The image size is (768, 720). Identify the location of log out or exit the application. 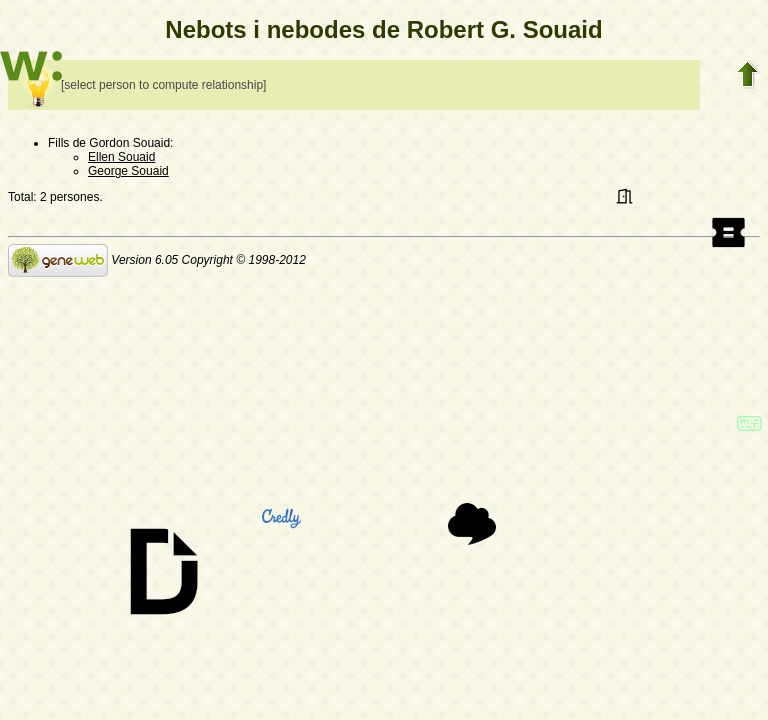
(624, 196).